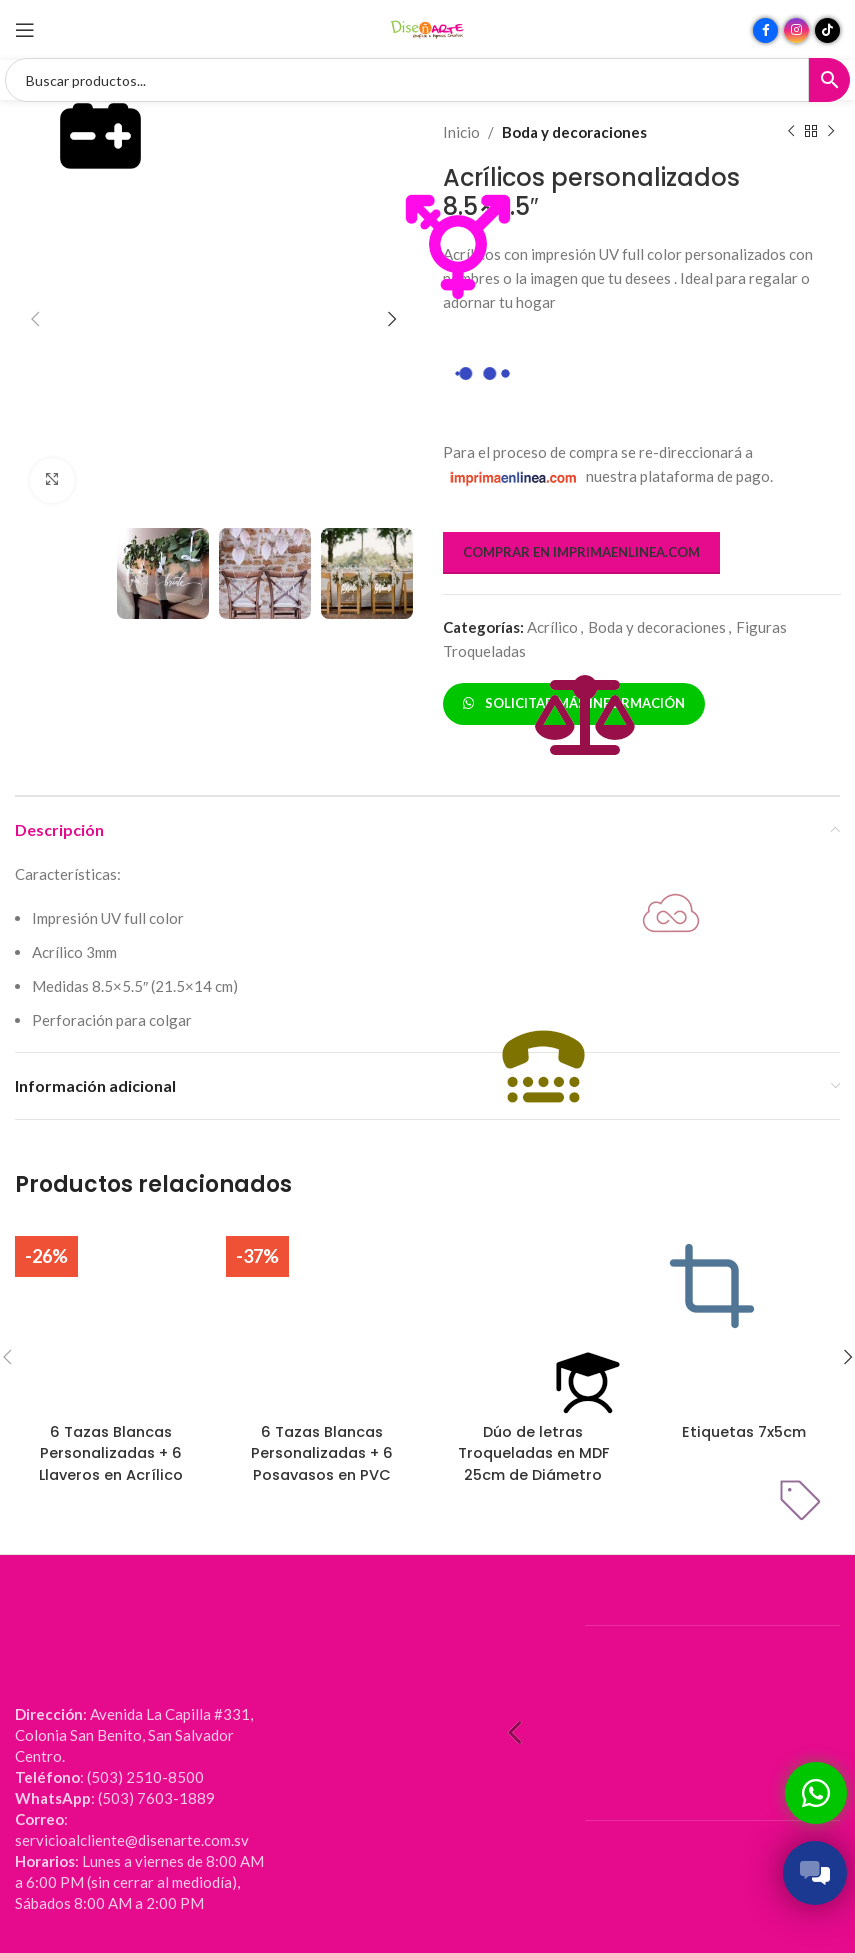 This screenshot has width=855, height=1953. I want to click on check vehicle battery status, so click(100, 138).